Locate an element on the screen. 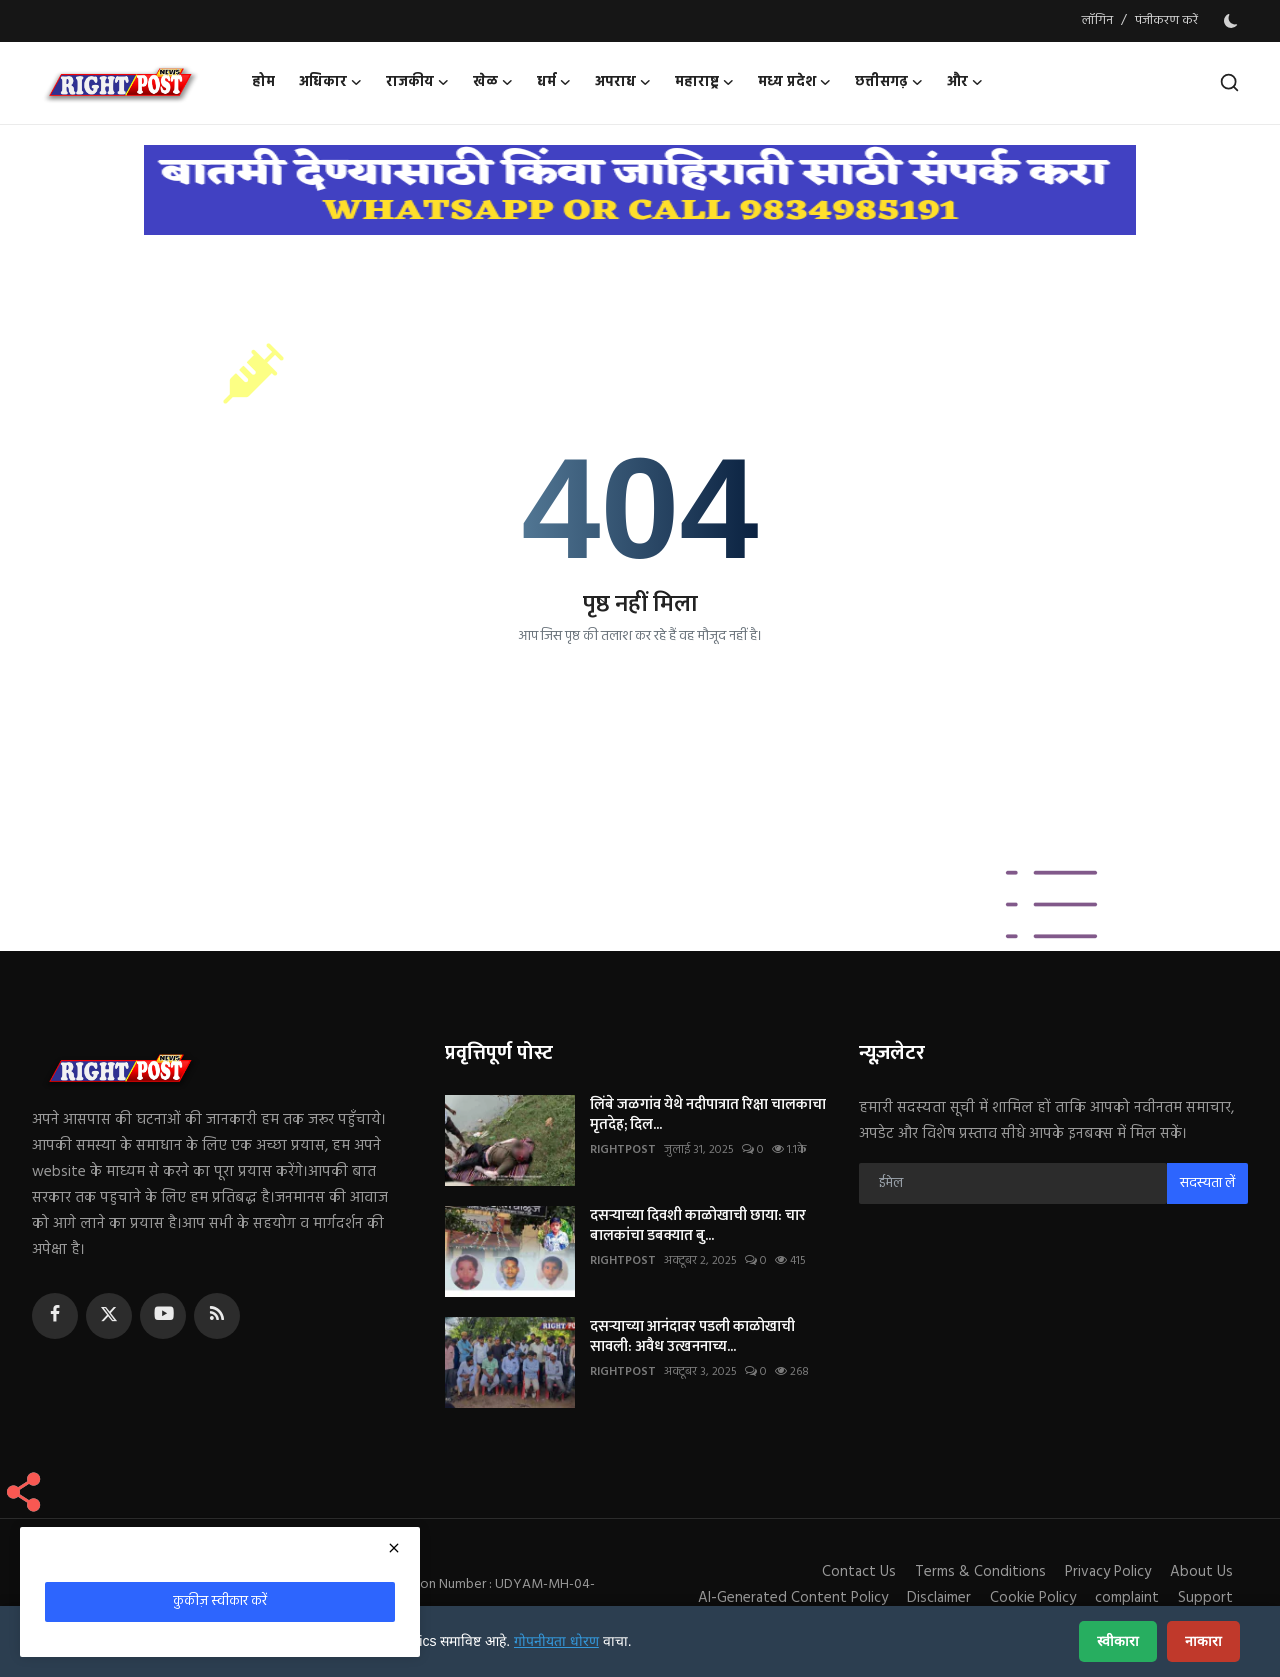 Image resolution: width=1280 pixels, height=1677 pixels. view list items is located at coordinates (1051, 904).